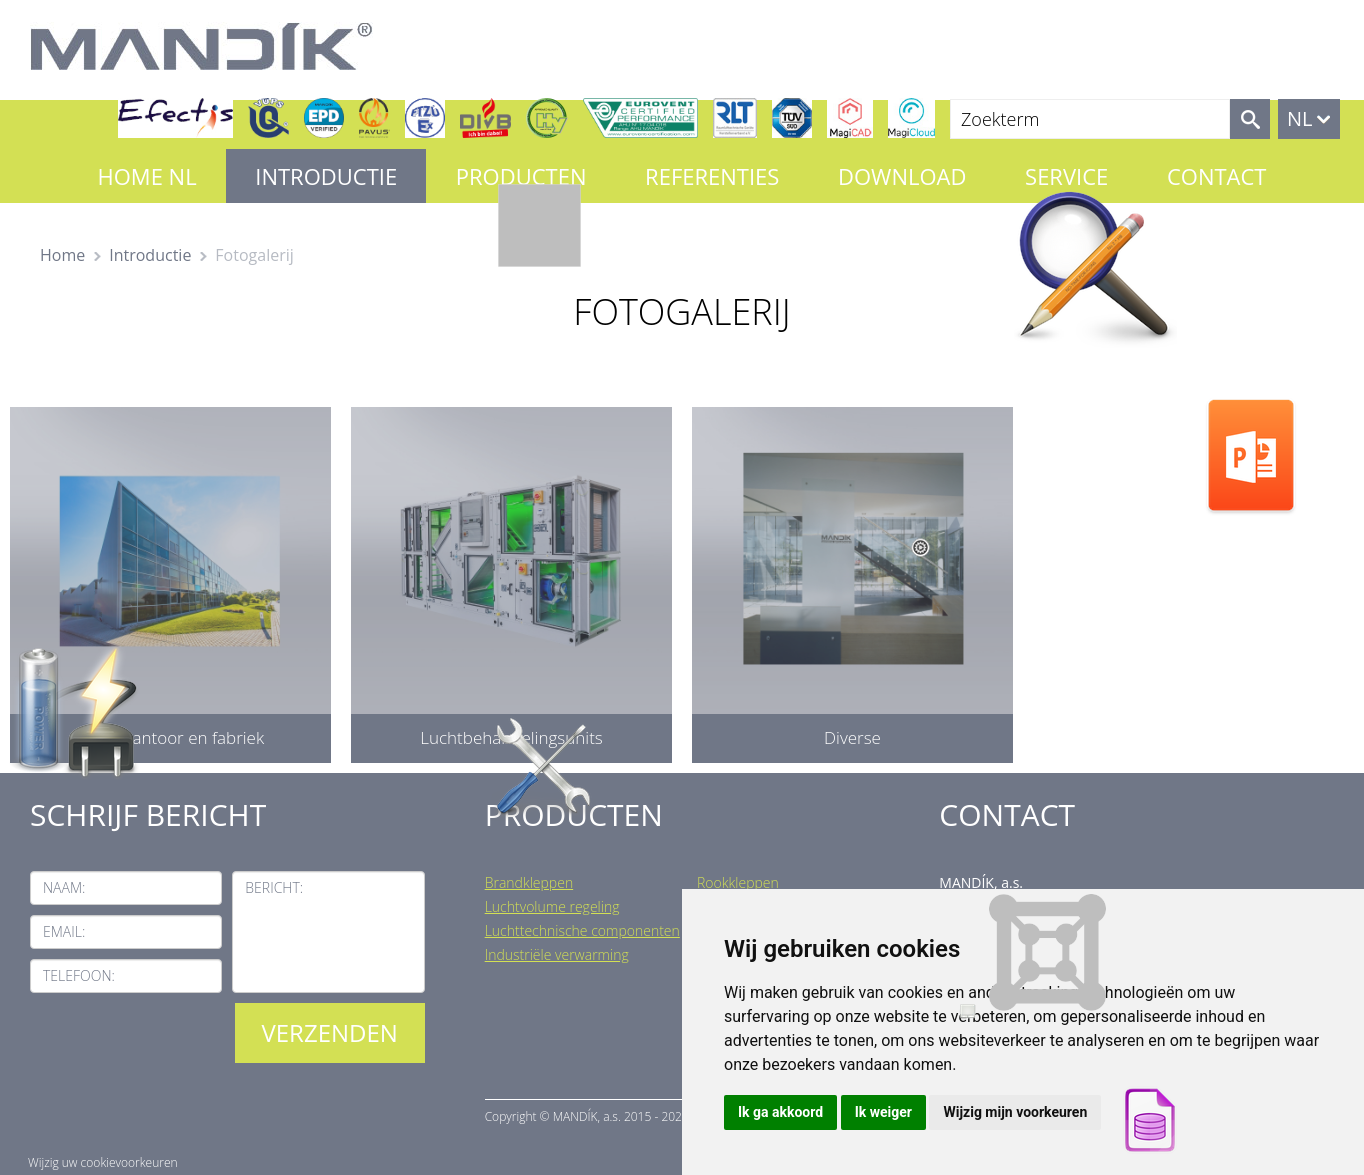 This screenshot has height=1175, width=1364. Describe the element at coordinates (1047, 952) in the screenshot. I see `indicates a virtual machine or appliance file` at that location.